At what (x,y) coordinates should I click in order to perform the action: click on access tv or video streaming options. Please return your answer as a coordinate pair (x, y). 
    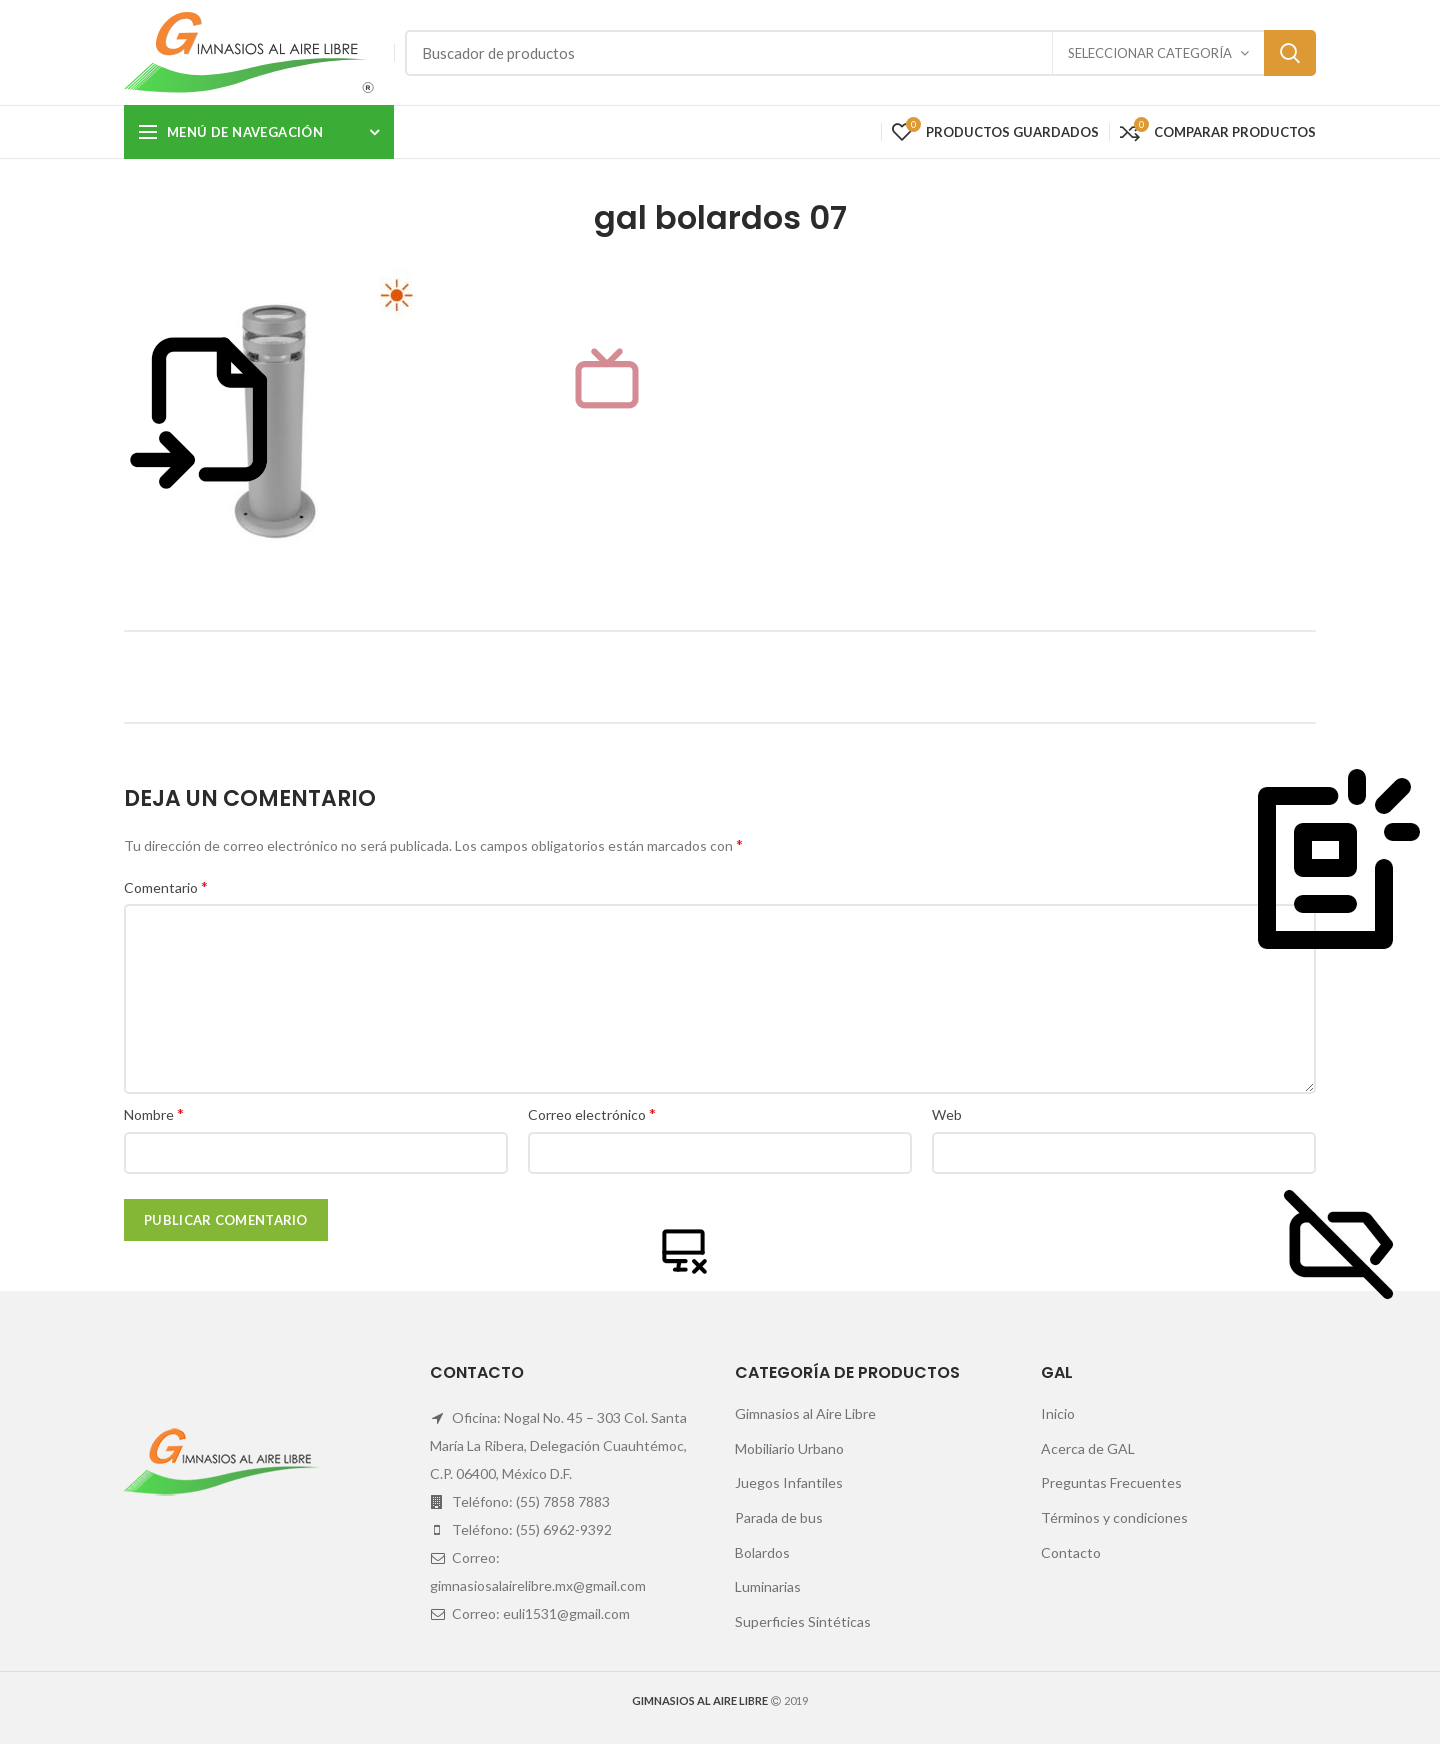
    Looking at the image, I should click on (607, 380).